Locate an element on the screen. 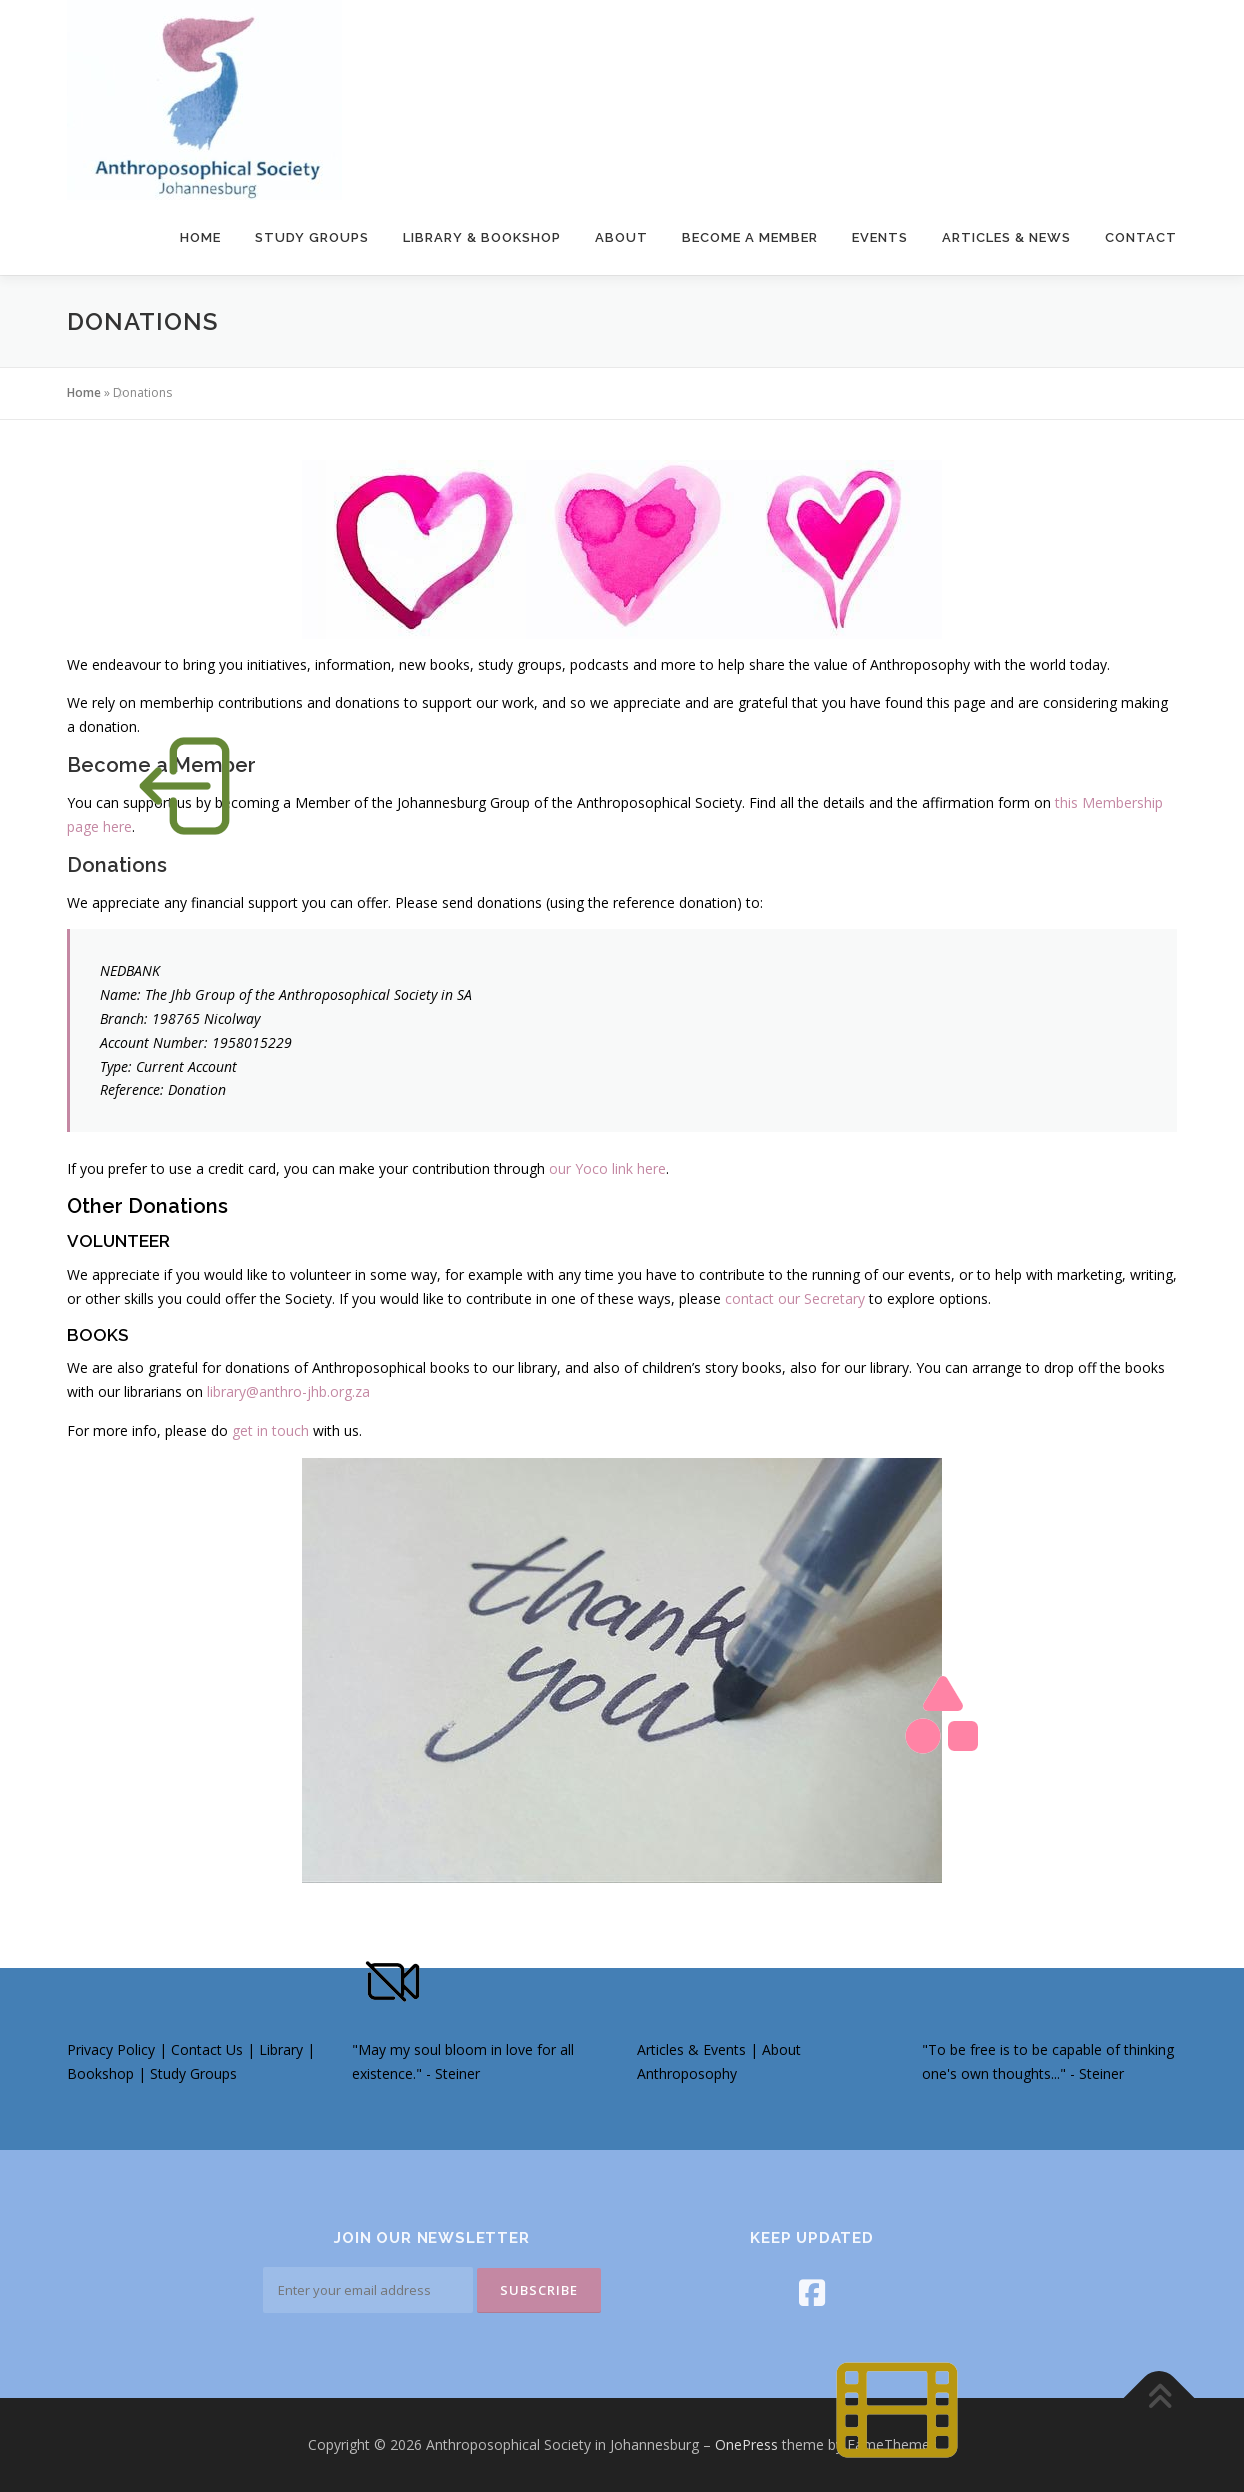  video camera is off is located at coordinates (393, 1981).